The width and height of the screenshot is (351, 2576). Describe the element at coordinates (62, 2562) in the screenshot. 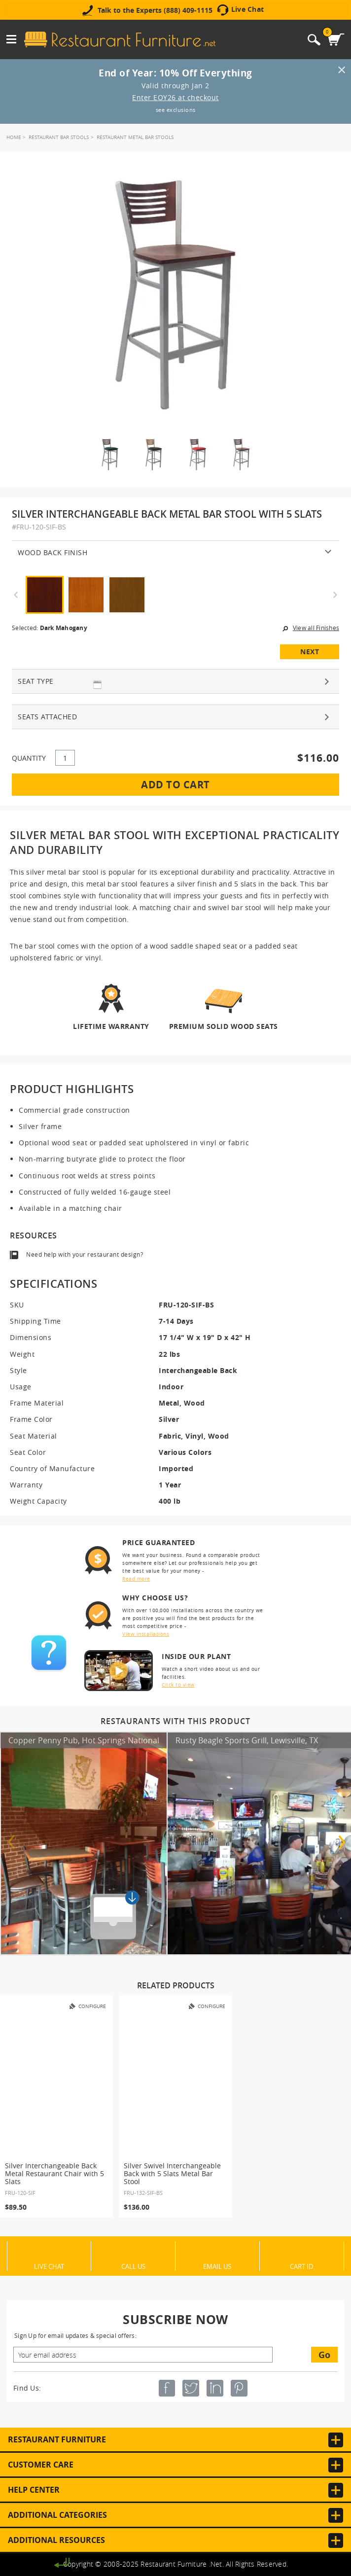

I see `reply to all recipients of an email` at that location.